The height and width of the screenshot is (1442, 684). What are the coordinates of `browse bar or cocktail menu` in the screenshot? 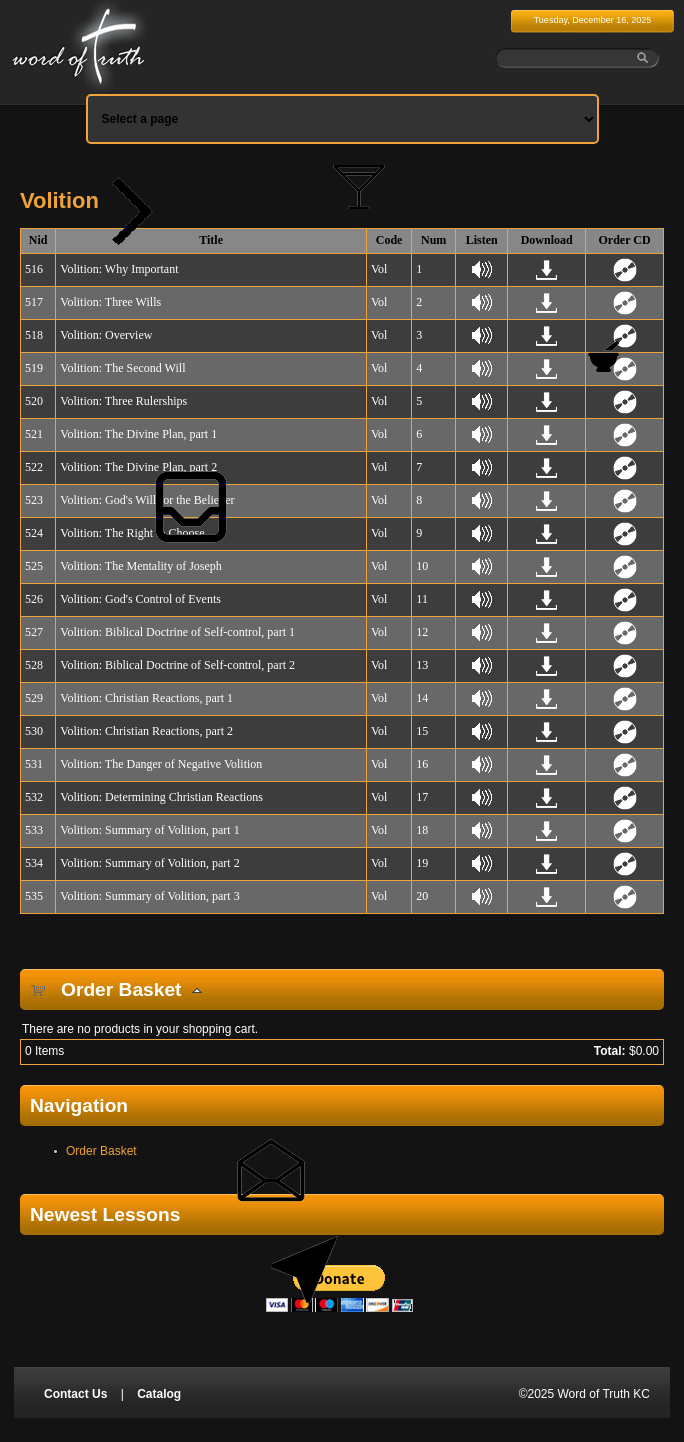 It's located at (359, 187).